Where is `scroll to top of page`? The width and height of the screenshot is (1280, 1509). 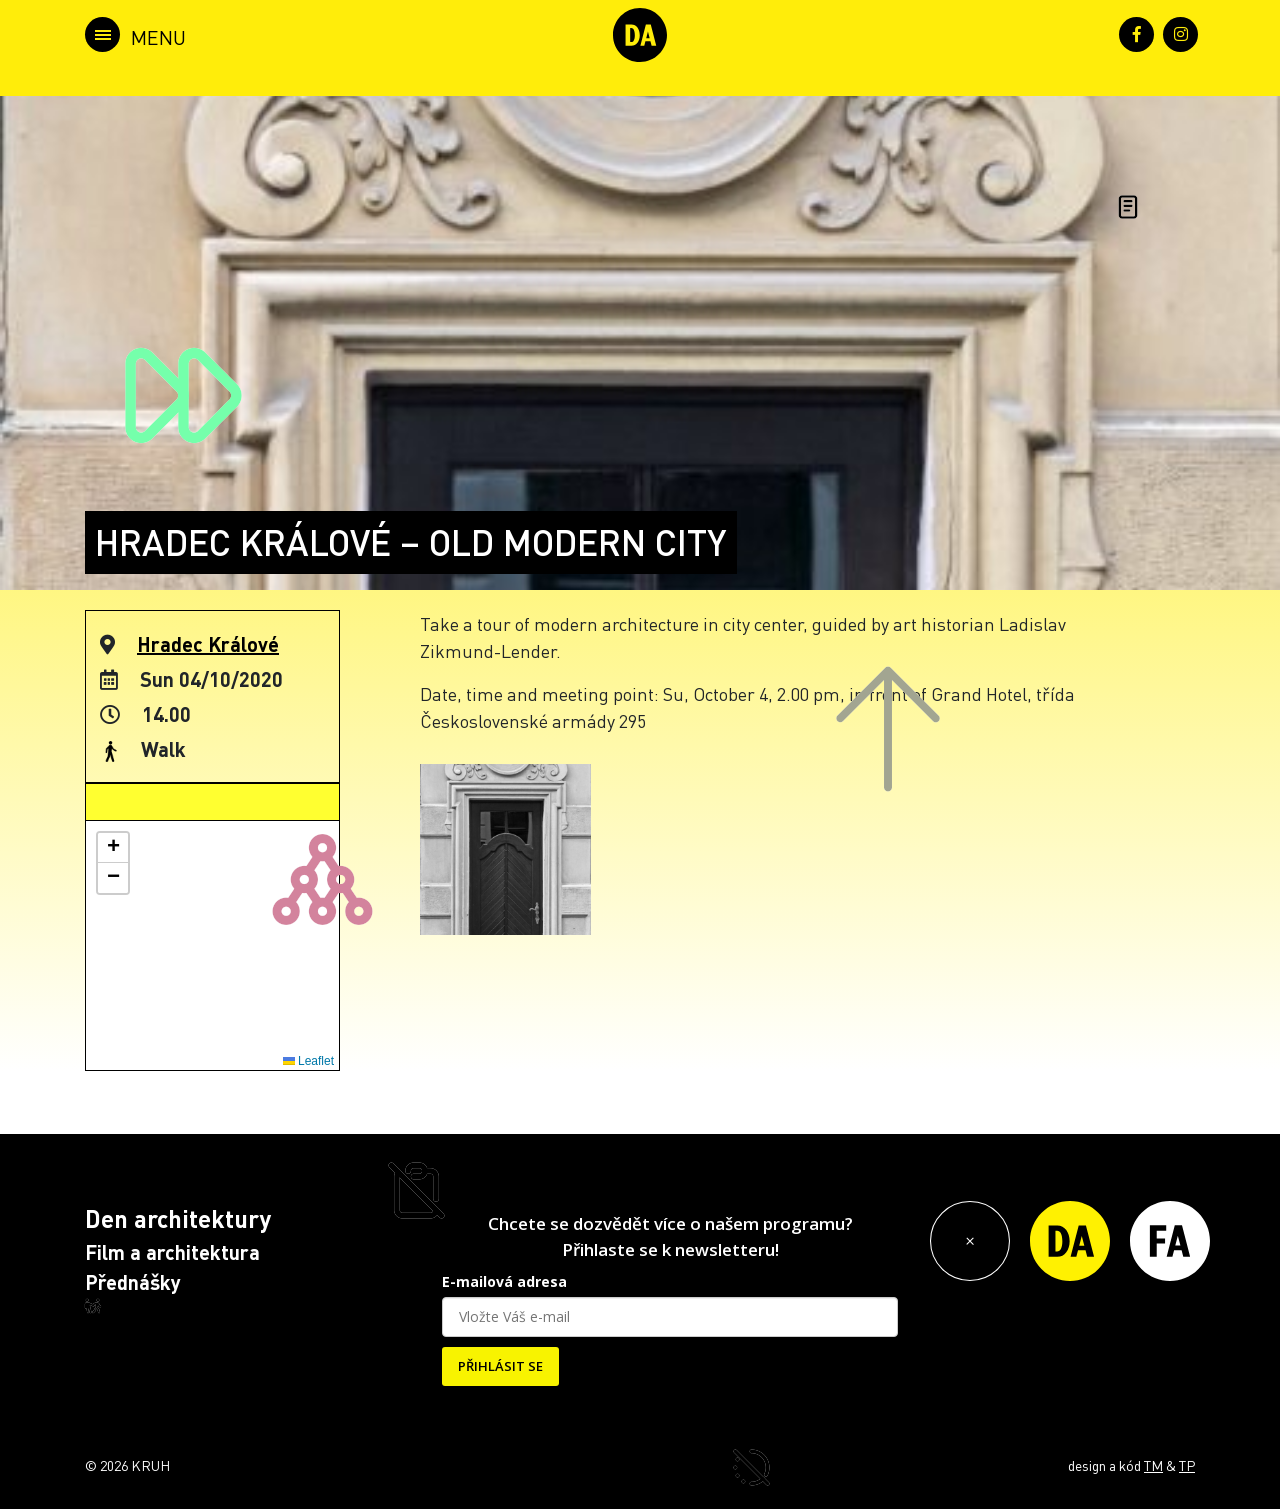 scroll to top of page is located at coordinates (888, 729).